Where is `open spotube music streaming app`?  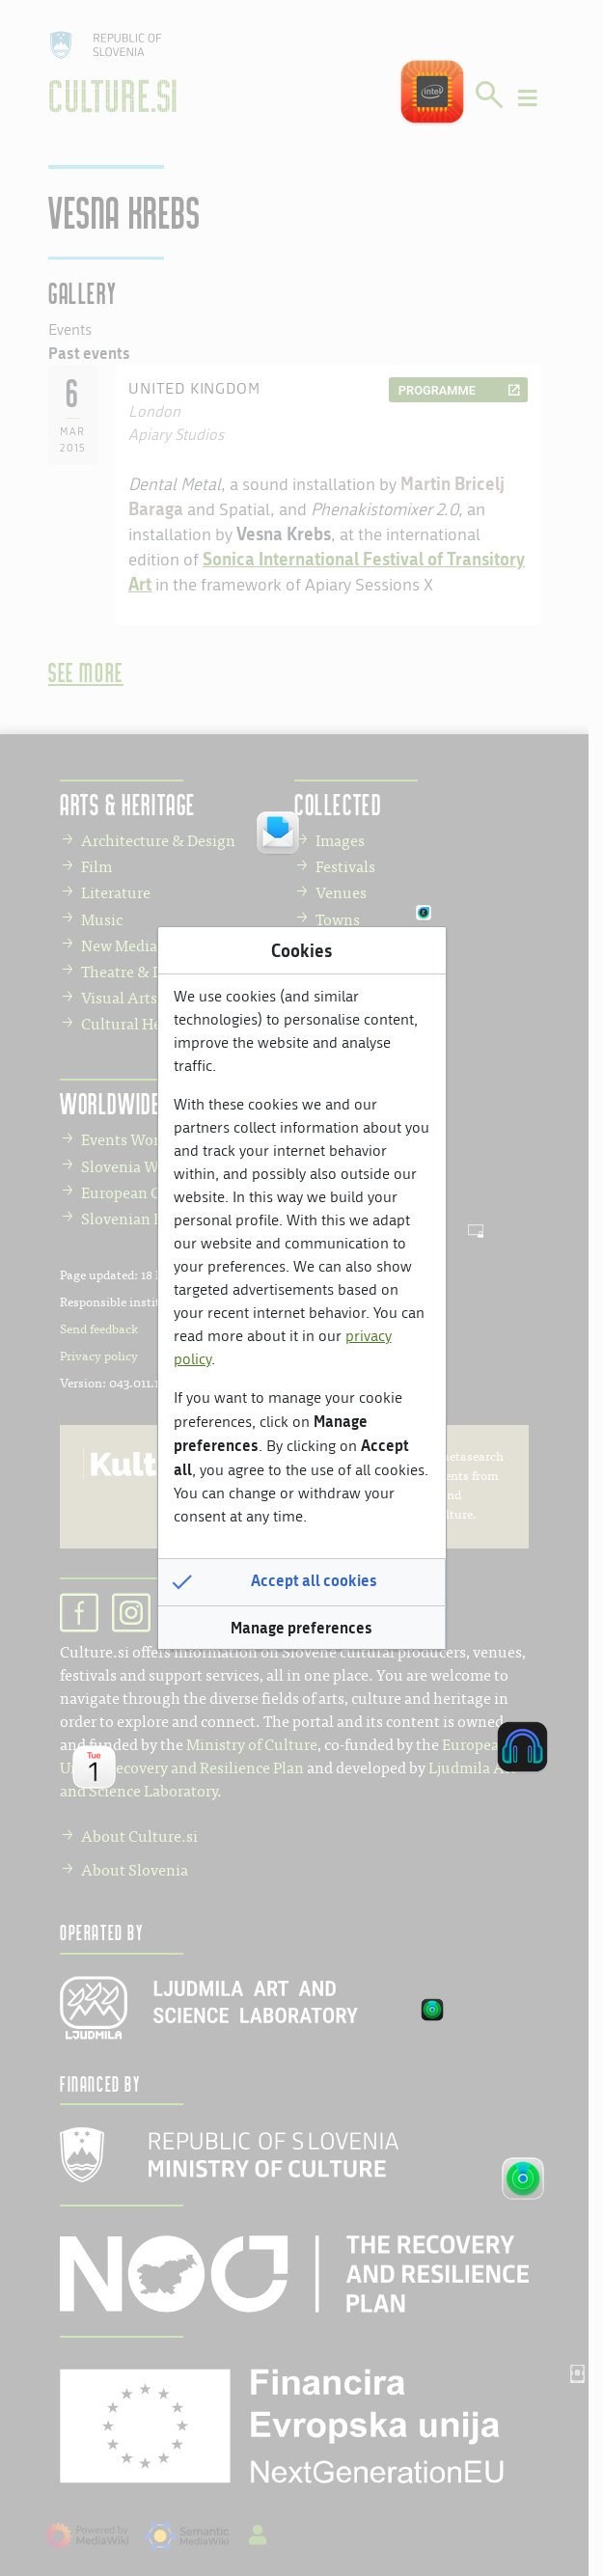
open spotube music streaming app is located at coordinates (522, 1746).